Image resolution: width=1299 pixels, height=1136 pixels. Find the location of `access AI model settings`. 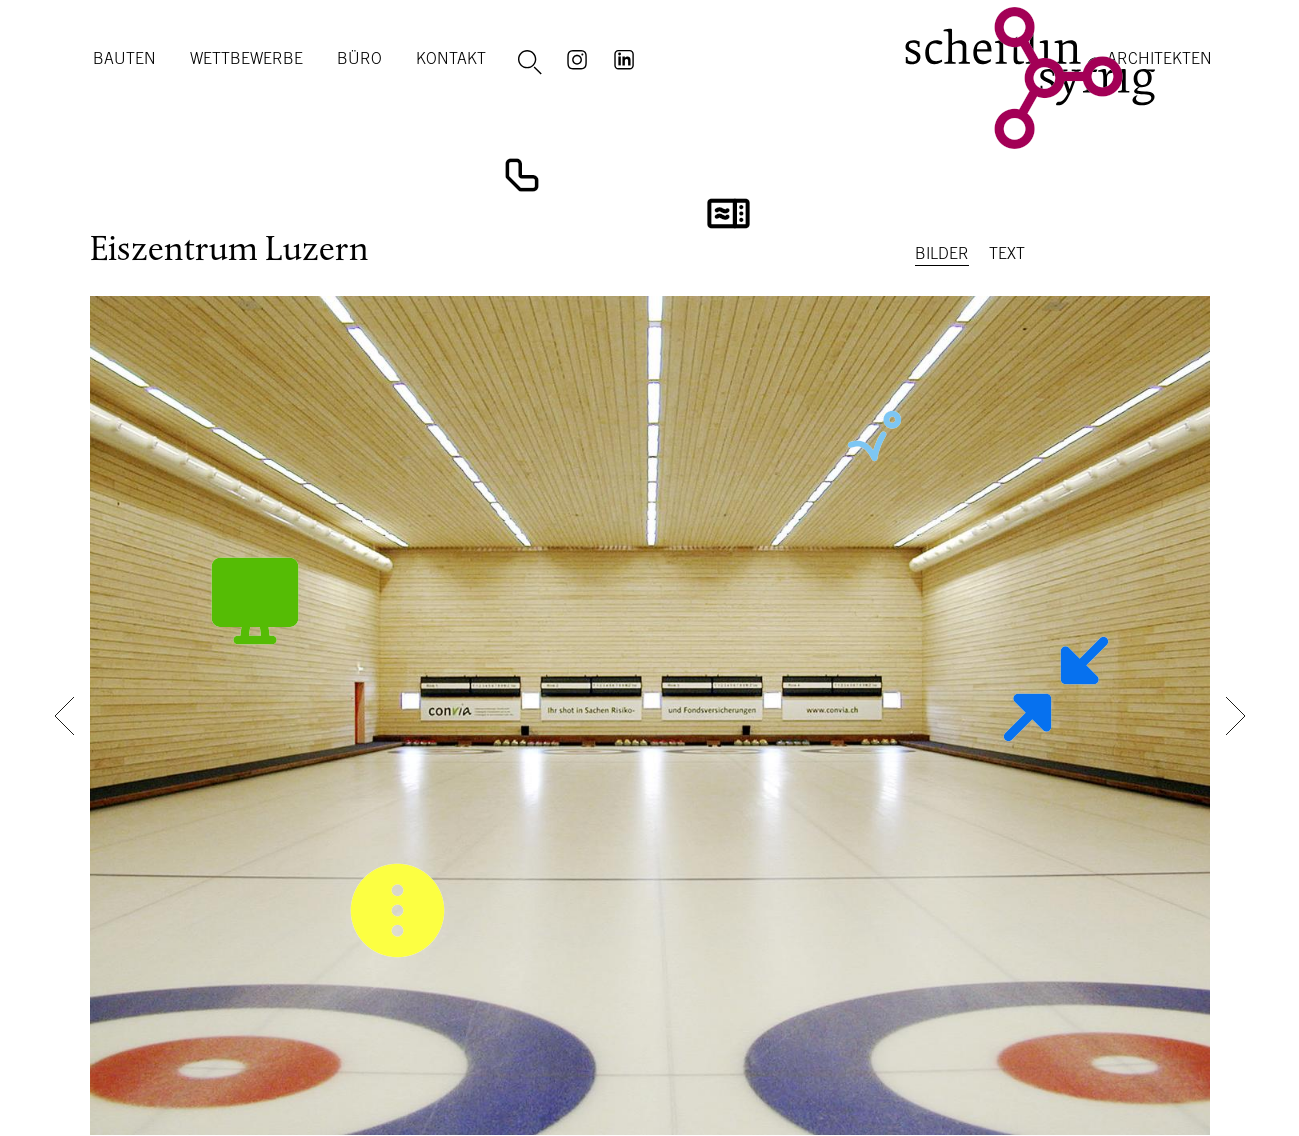

access AI model settings is located at coordinates (1057, 78).